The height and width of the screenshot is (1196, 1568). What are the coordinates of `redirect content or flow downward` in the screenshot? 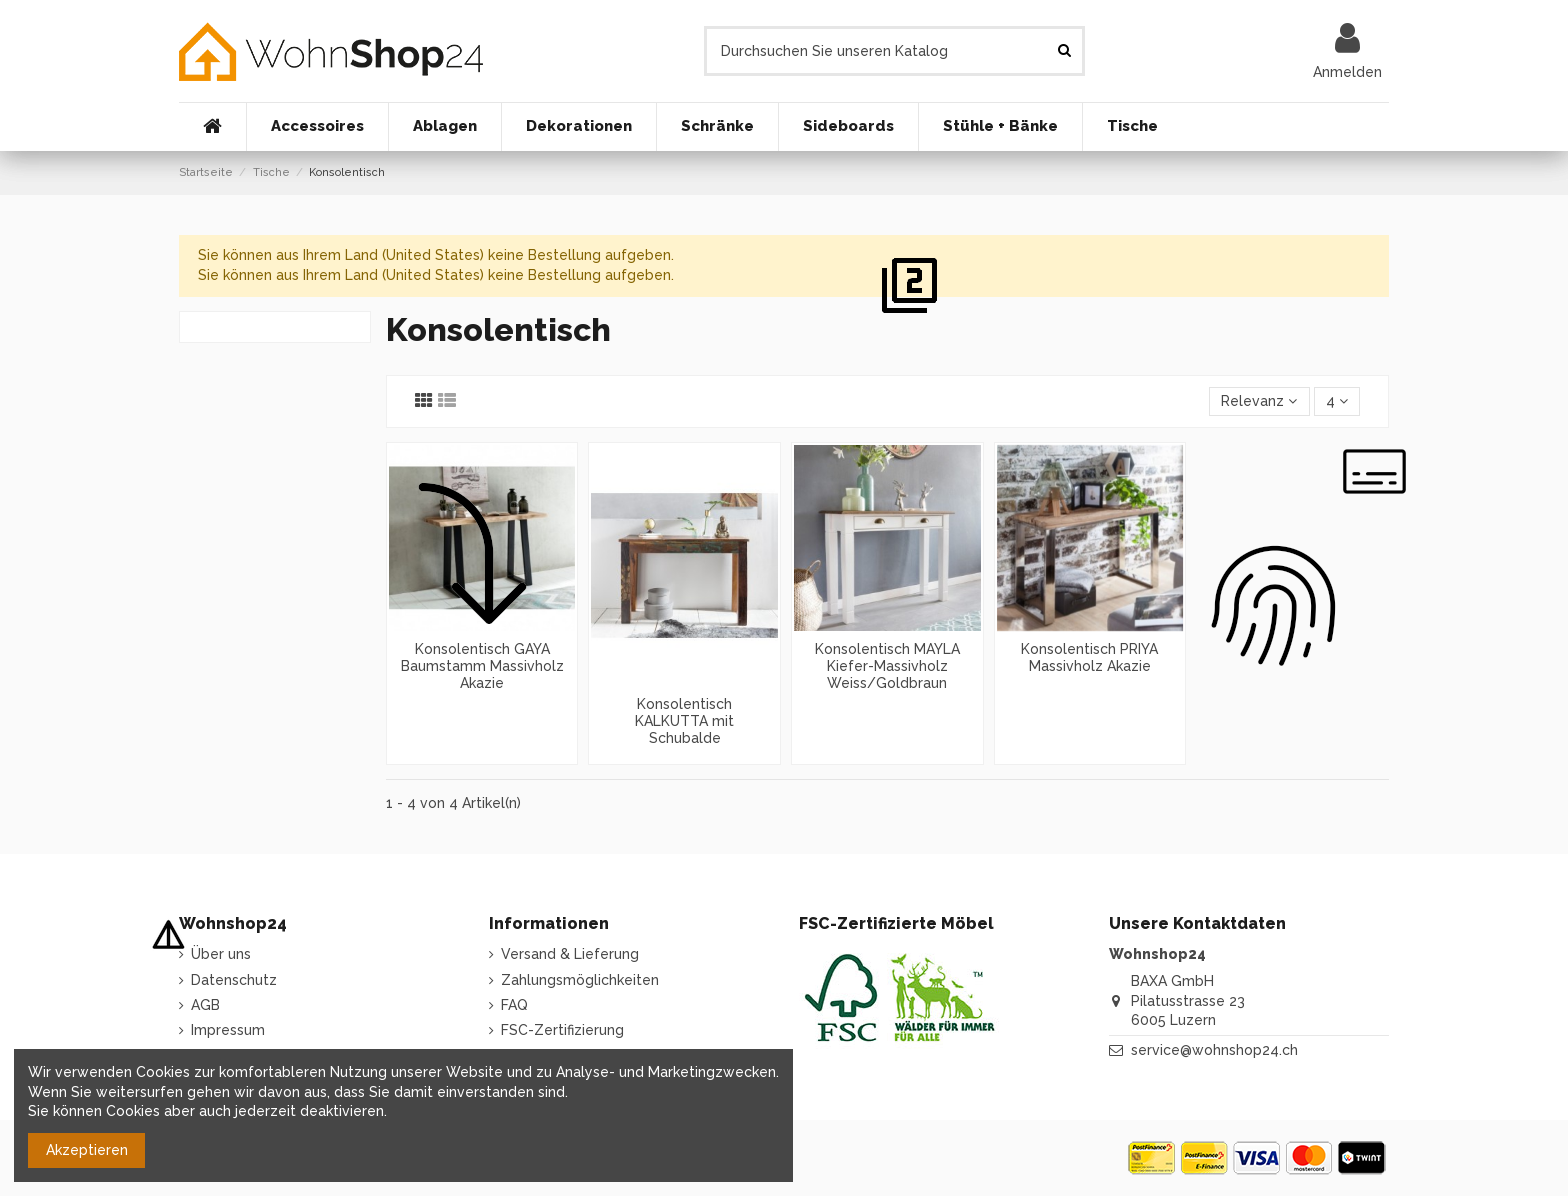 It's located at (472, 553).